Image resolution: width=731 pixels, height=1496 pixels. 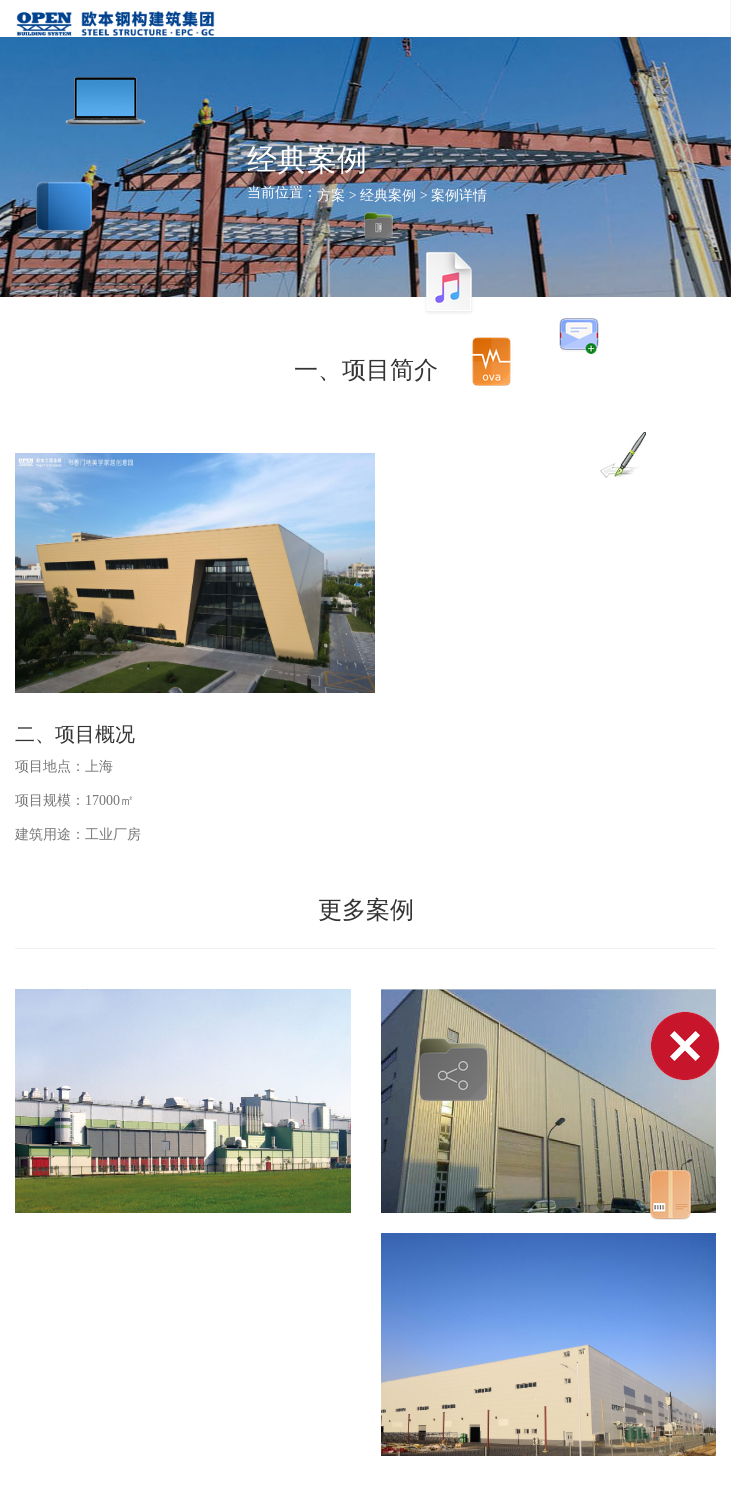 I want to click on compressed or archived file type indicator, so click(x=670, y=1194).